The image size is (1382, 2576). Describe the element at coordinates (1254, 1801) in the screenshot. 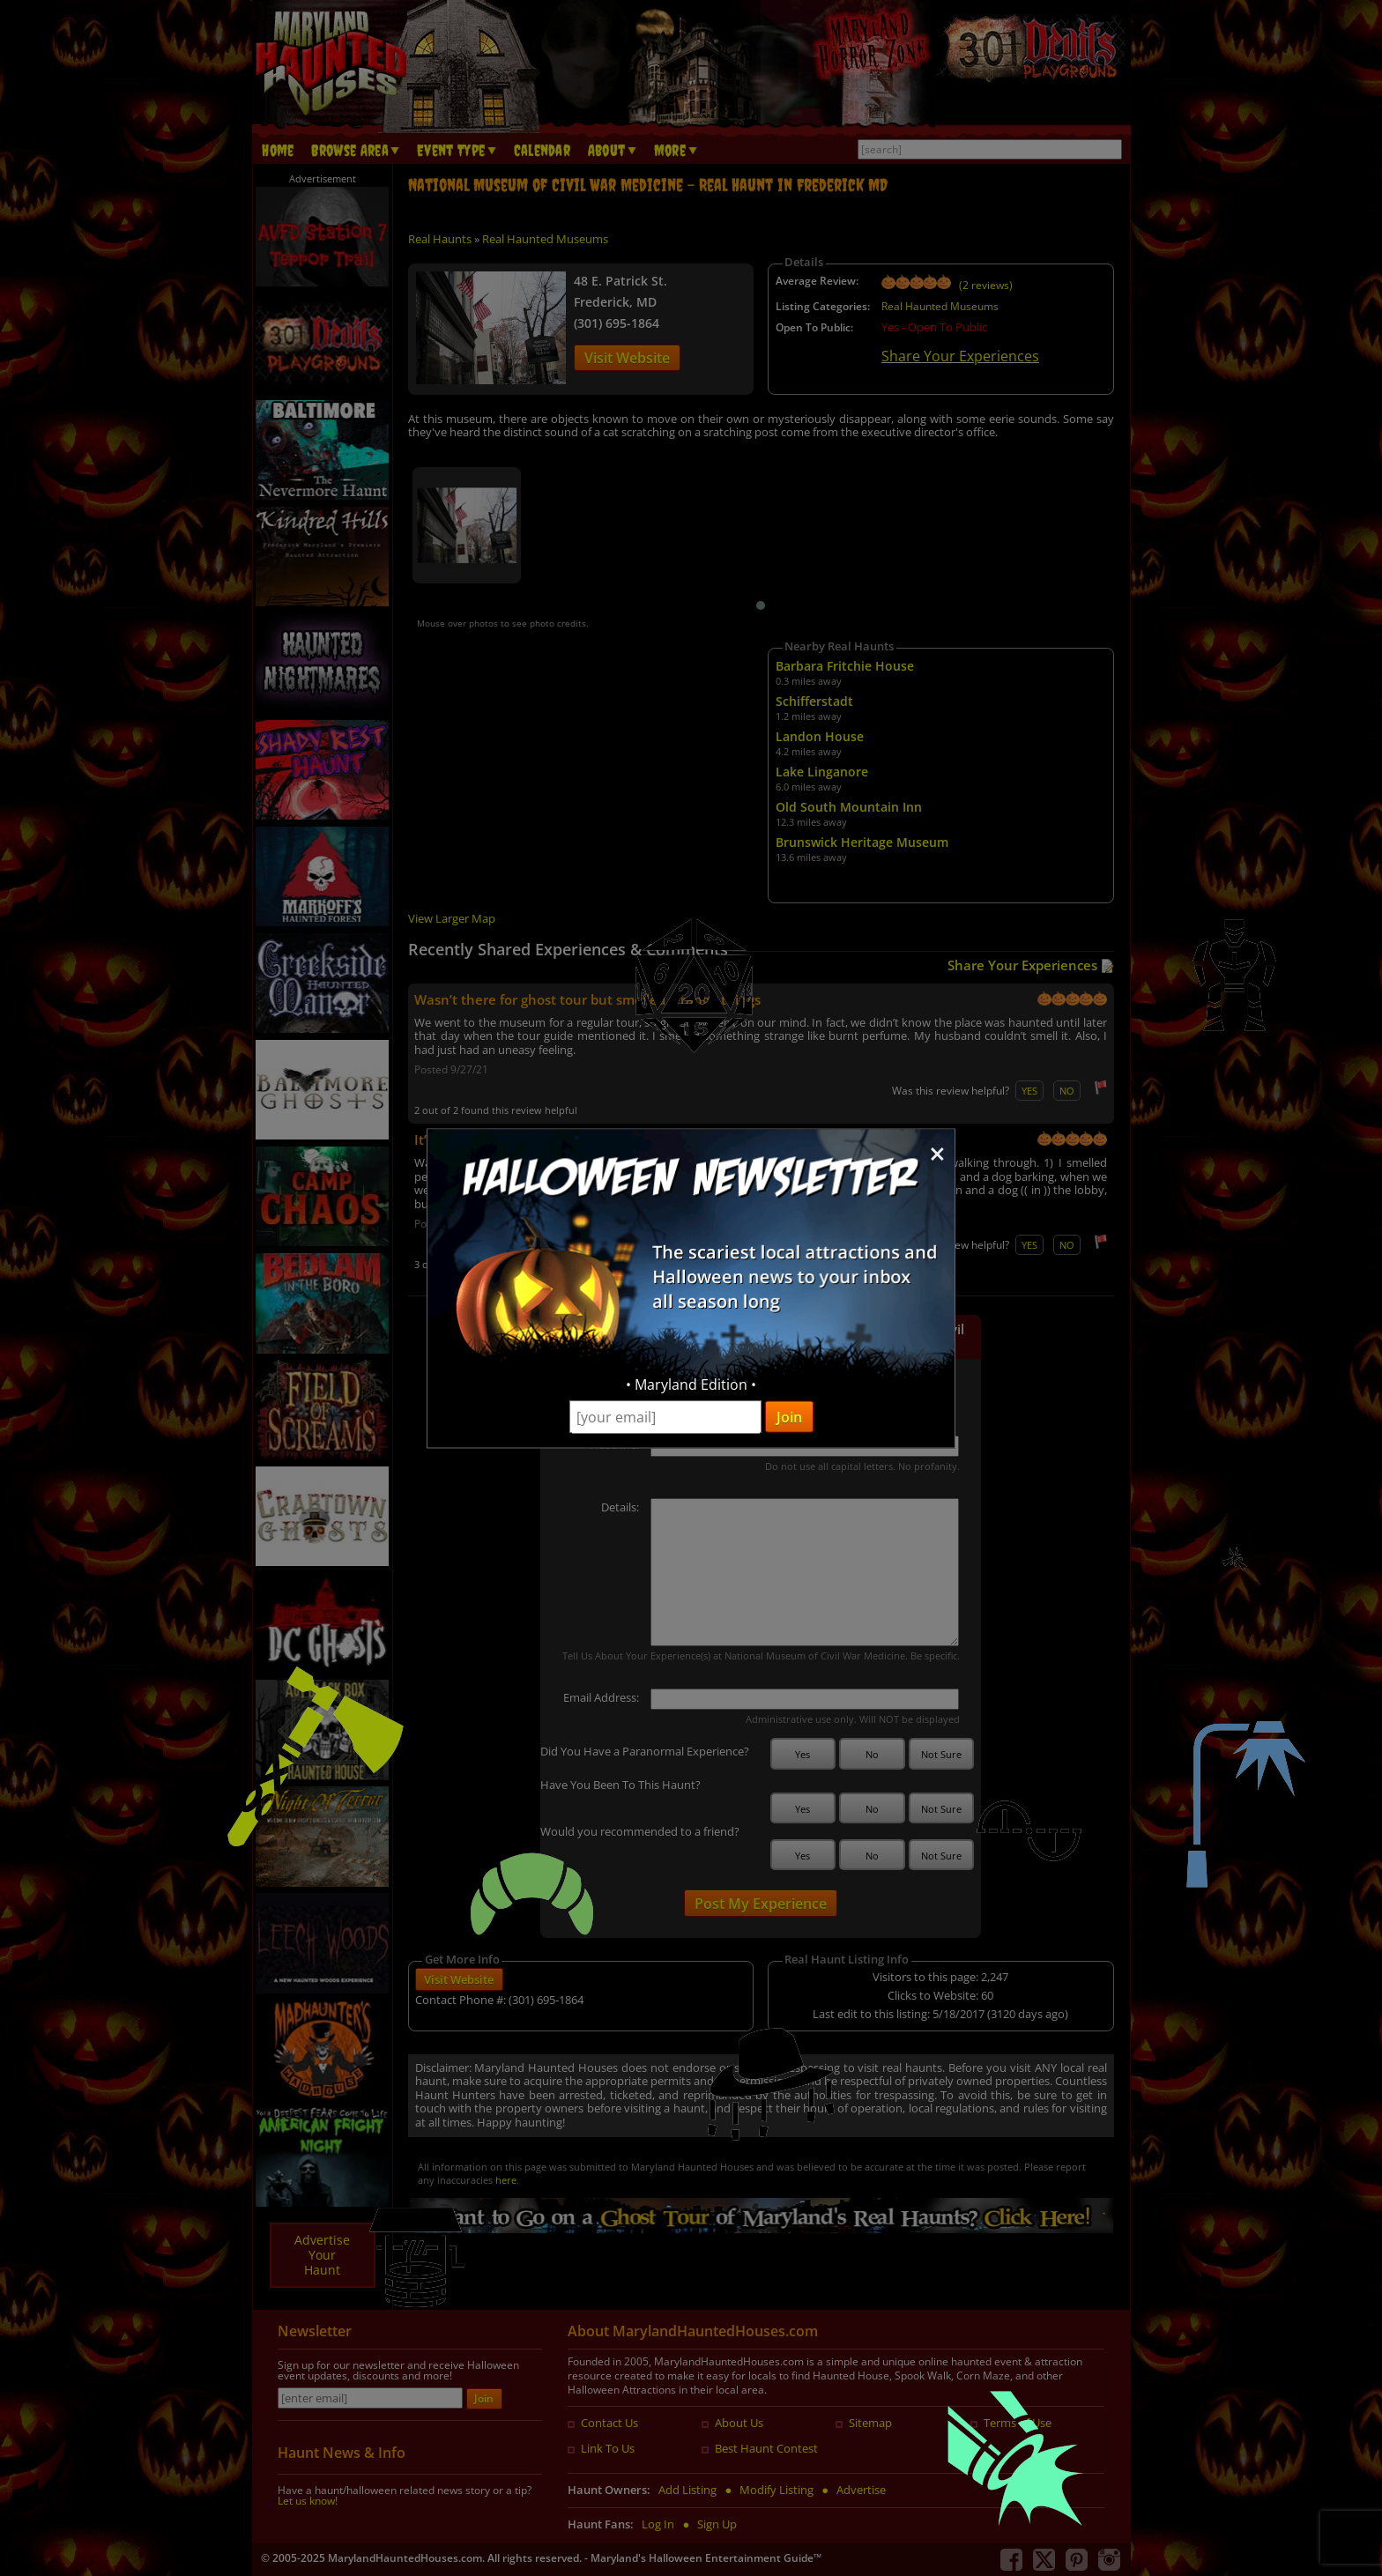

I see `toggle street lighting in a city simulation game` at that location.